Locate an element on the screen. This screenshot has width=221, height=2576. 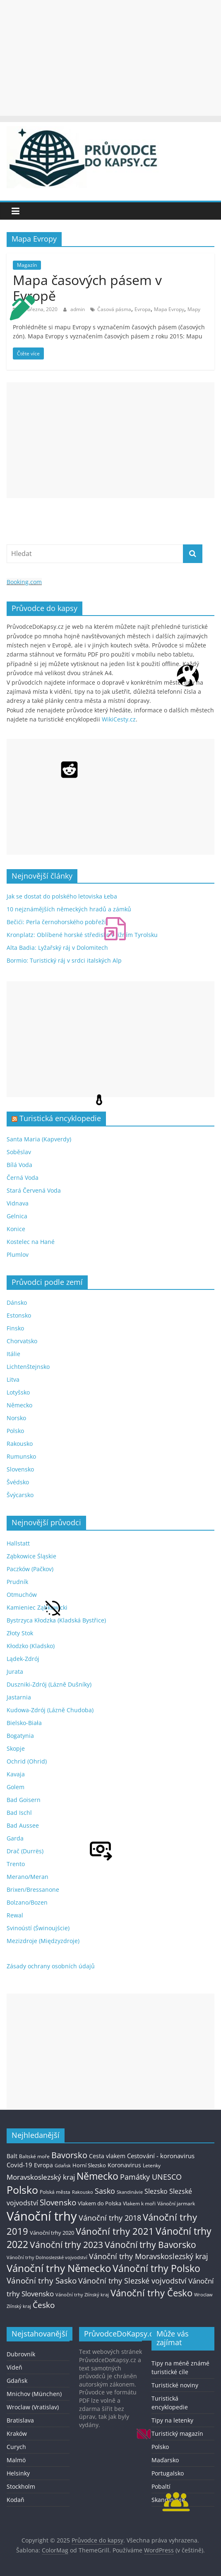
turn off video camera is located at coordinates (144, 2434).